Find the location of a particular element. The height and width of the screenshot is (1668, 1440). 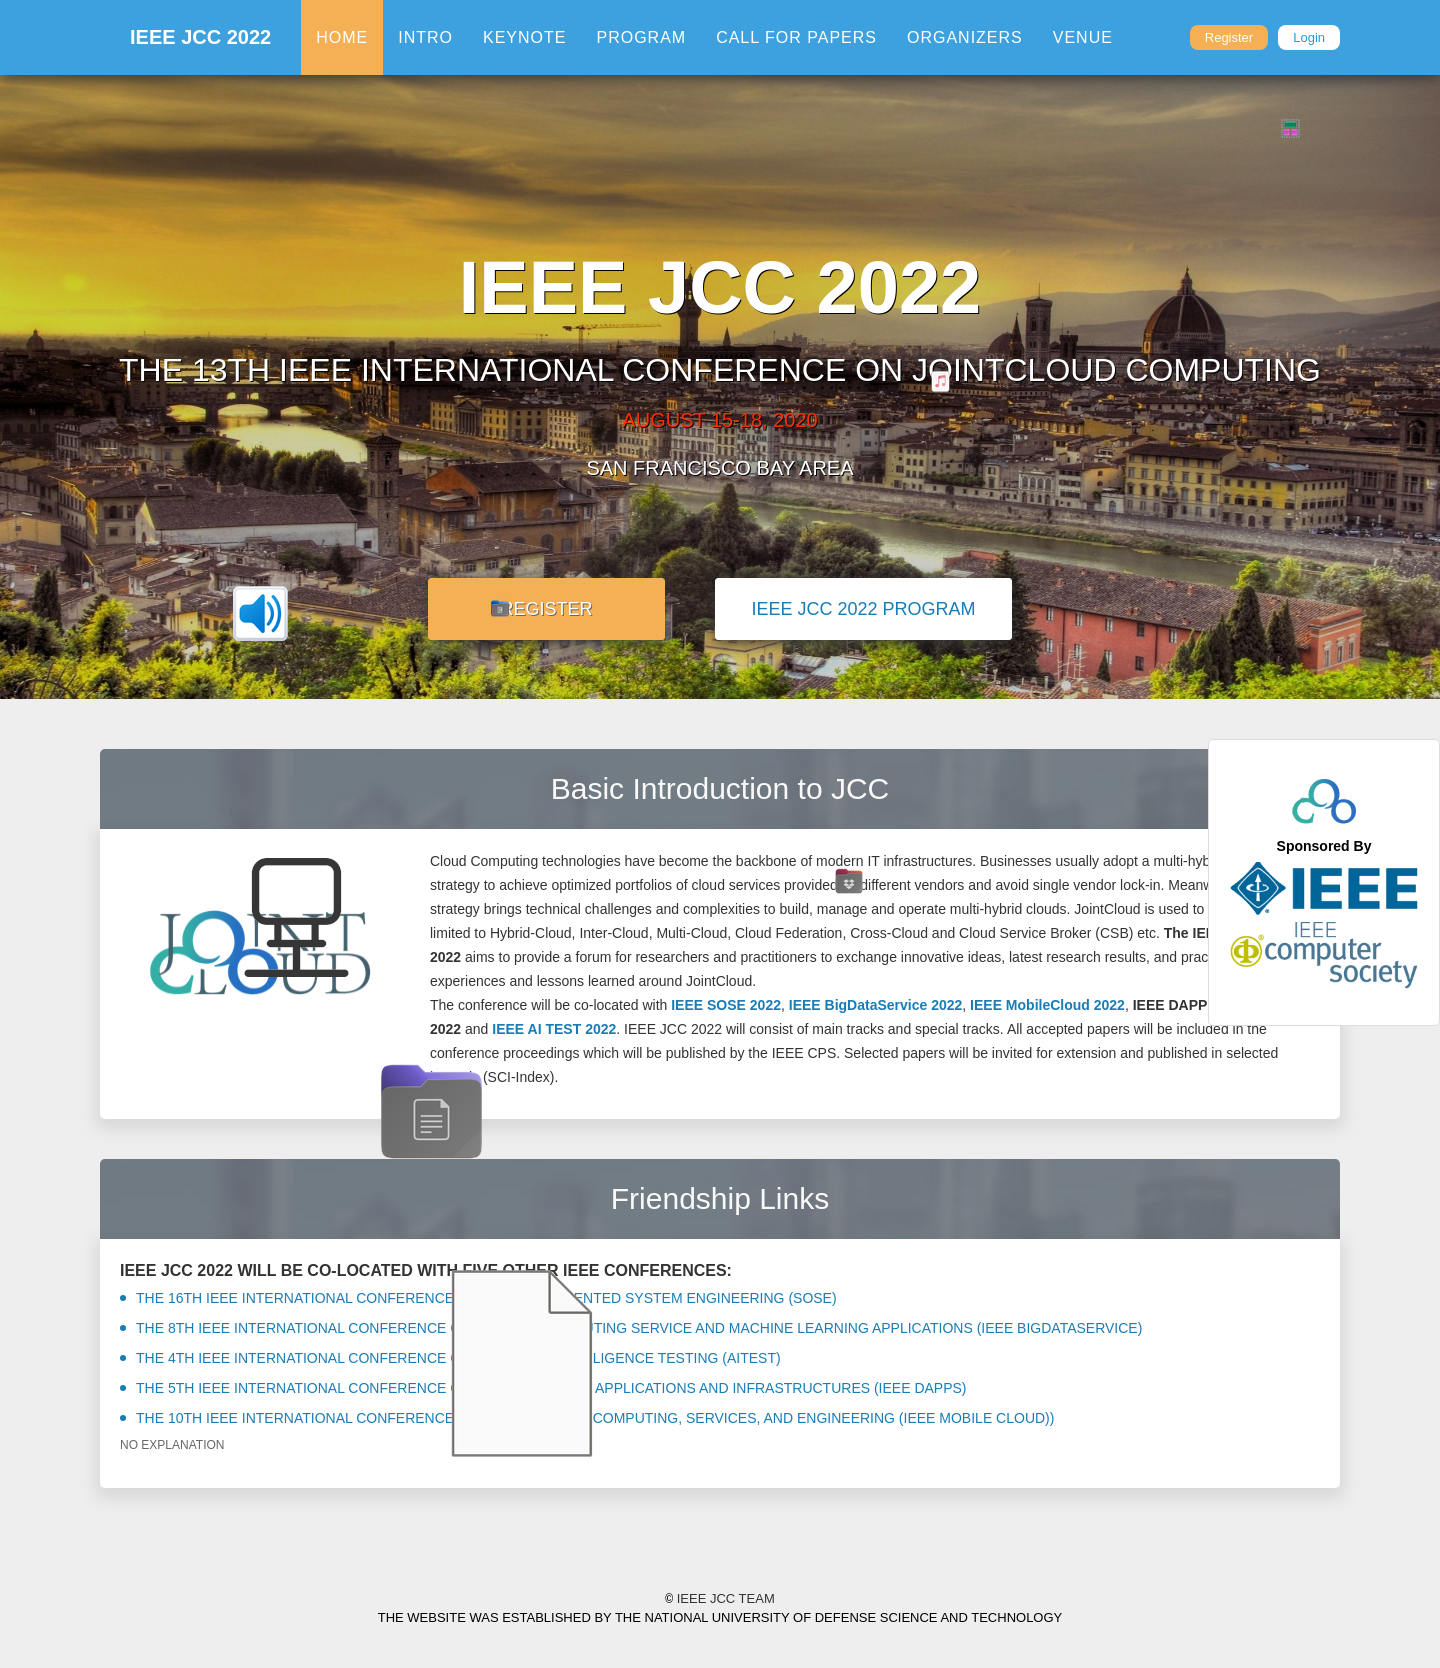

open your documents folder is located at coordinates (431, 1111).